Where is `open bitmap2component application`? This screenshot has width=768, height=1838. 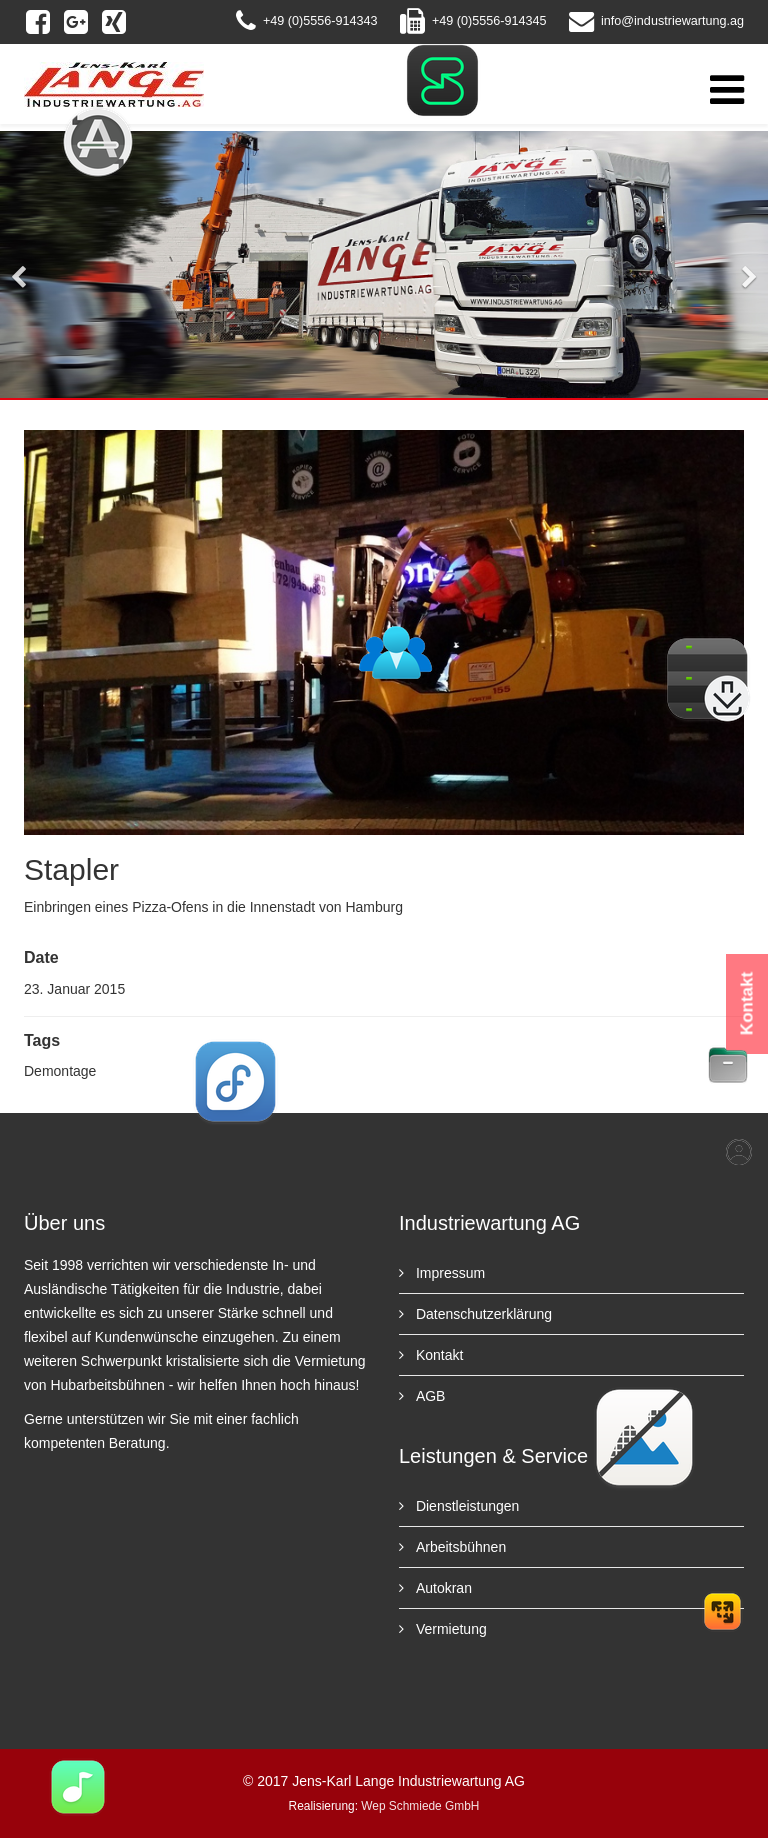
open bitmap2component application is located at coordinates (644, 1437).